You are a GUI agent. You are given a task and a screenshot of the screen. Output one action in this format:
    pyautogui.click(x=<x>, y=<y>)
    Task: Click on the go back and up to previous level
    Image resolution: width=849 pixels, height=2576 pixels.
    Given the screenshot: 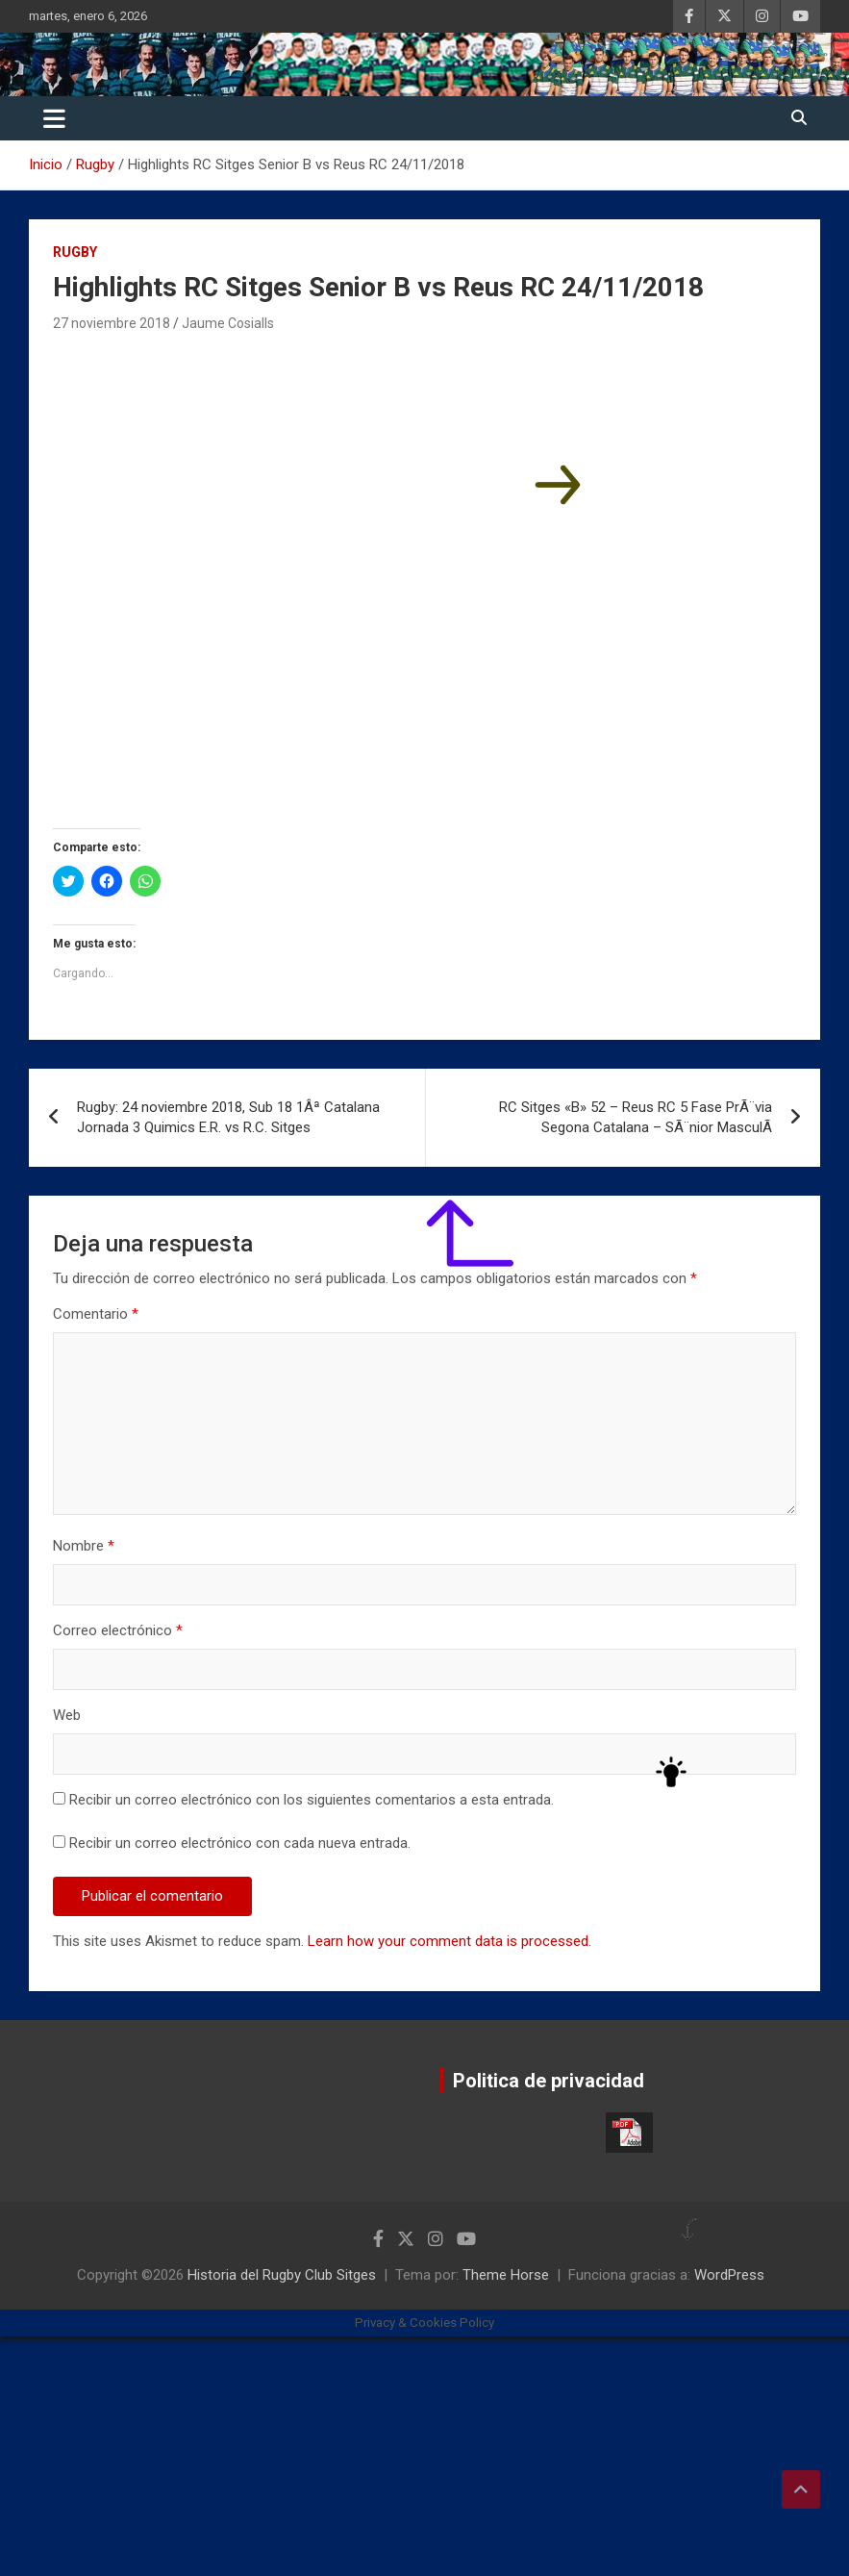 What is the action you would take?
    pyautogui.click(x=466, y=1236)
    